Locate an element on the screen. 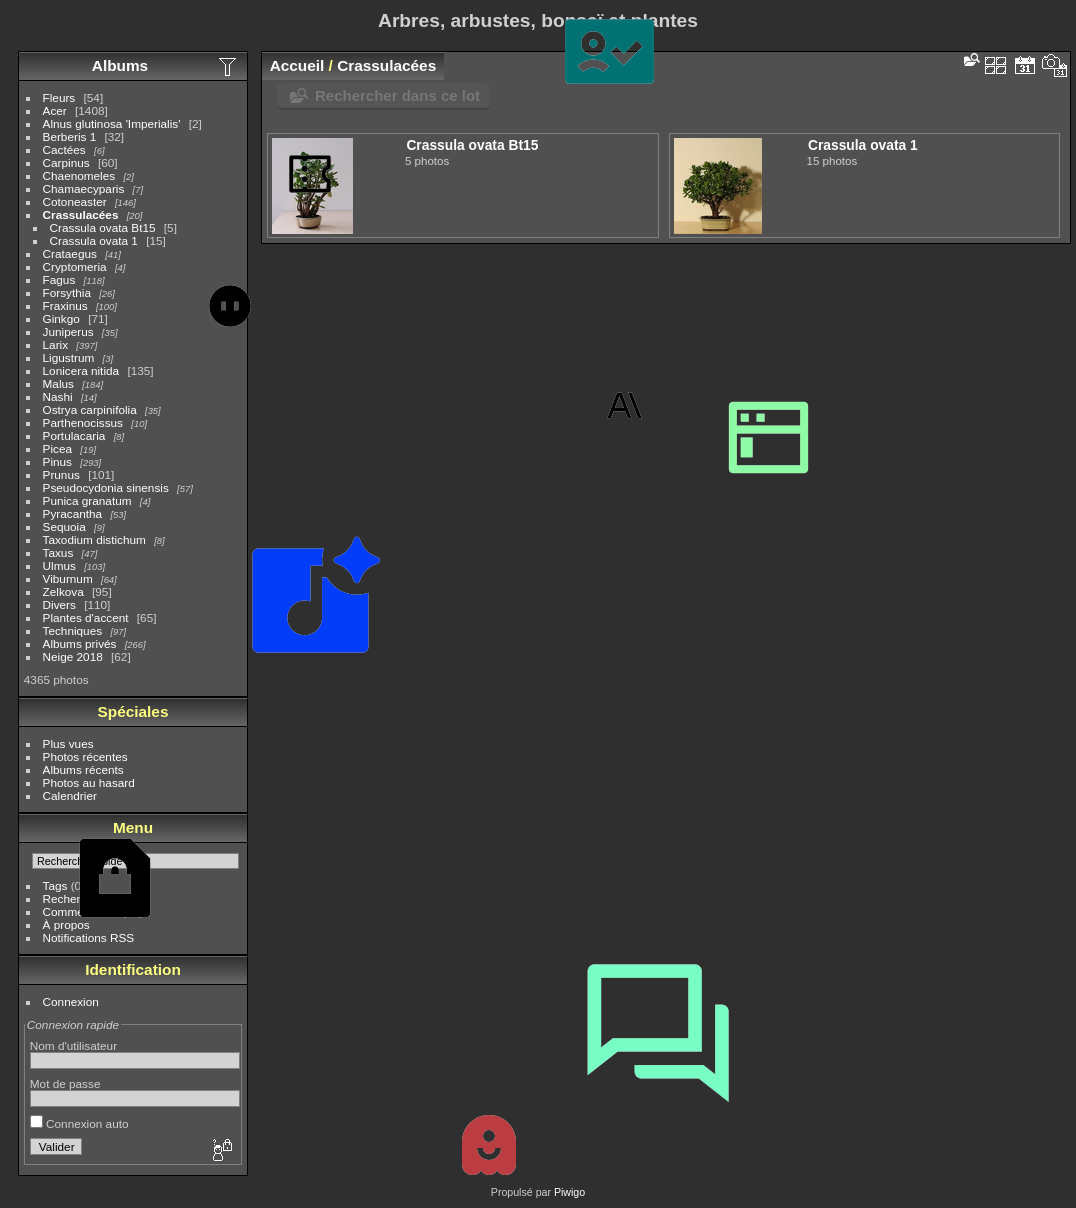 This screenshot has height=1208, width=1076. ai-powered music or audio generation is located at coordinates (310, 600).